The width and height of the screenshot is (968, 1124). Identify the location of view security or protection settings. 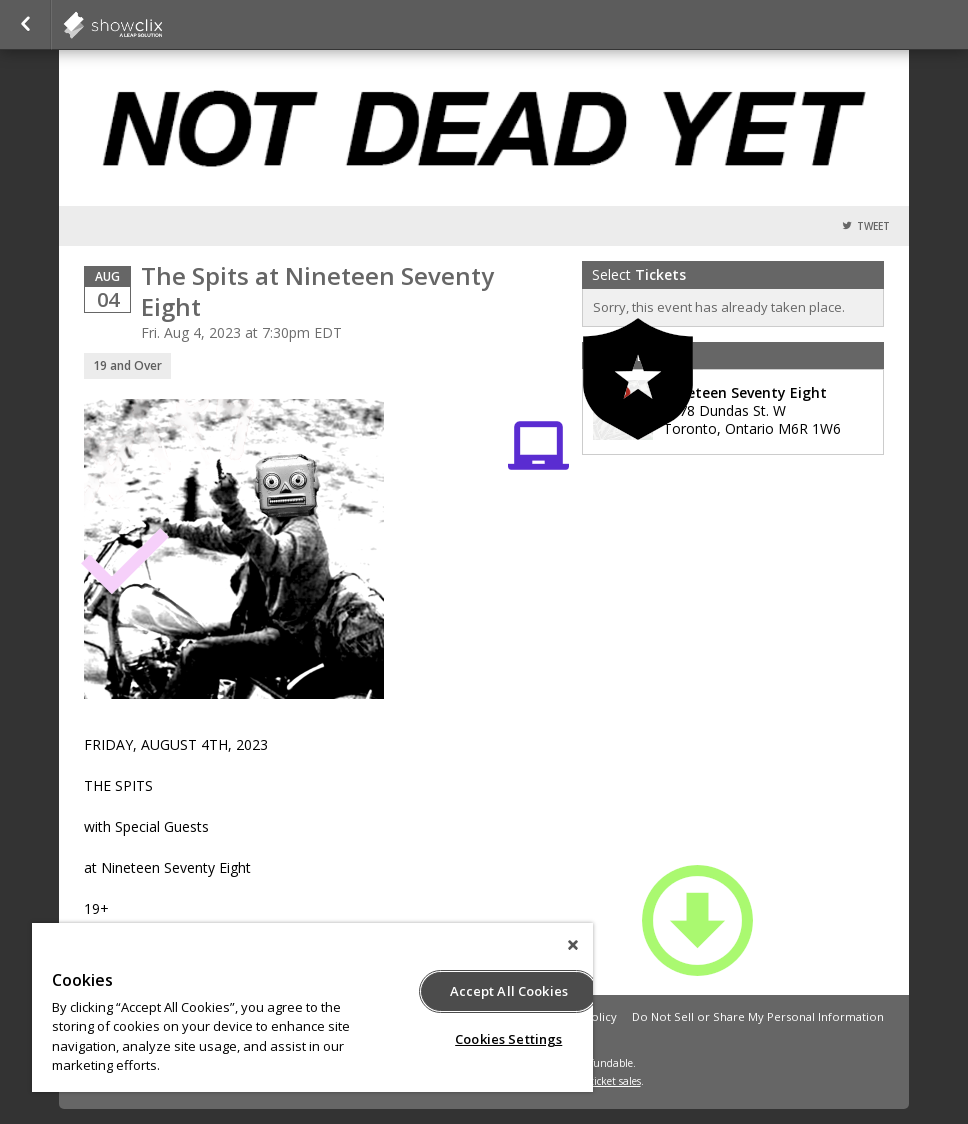
(638, 379).